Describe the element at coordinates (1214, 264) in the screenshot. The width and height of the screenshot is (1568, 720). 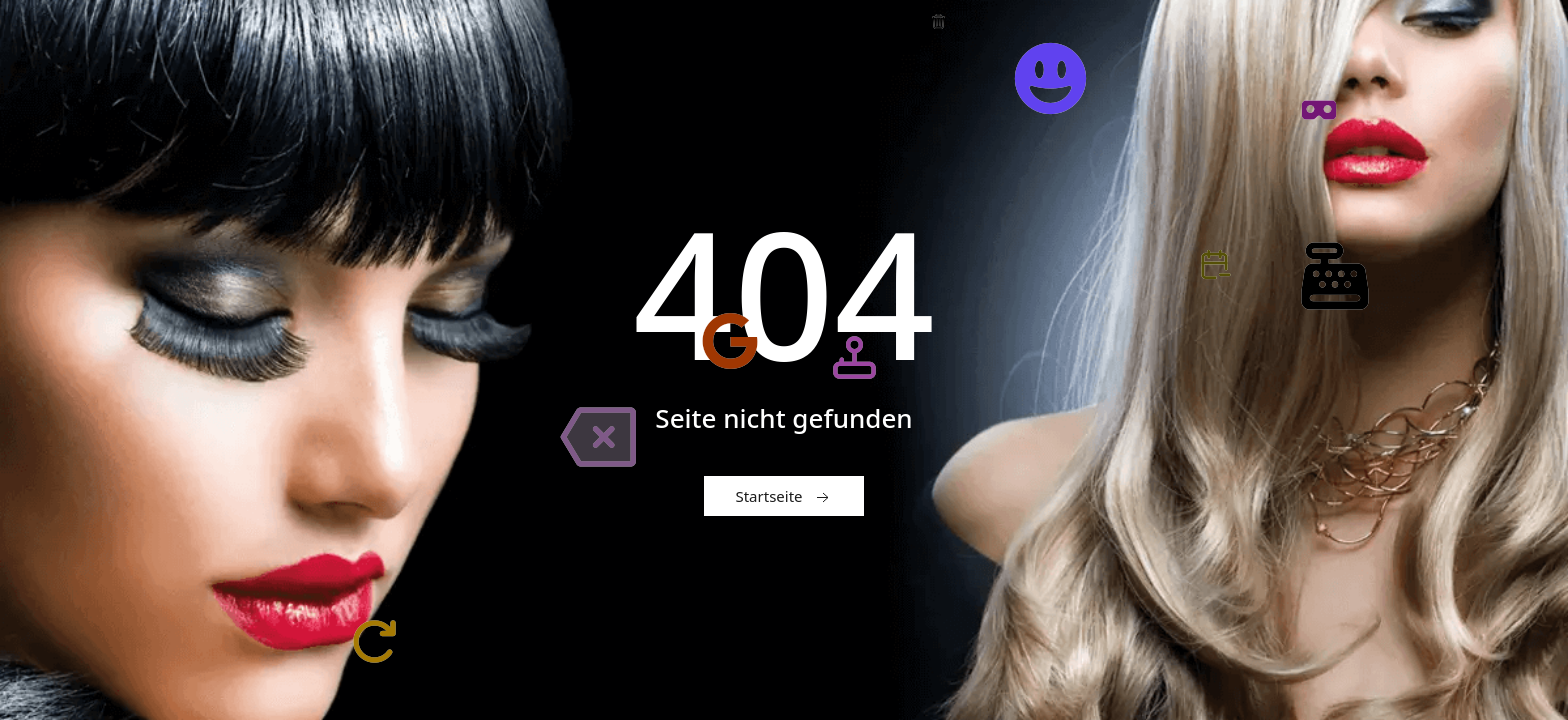
I see `remove an event from your calendar` at that location.